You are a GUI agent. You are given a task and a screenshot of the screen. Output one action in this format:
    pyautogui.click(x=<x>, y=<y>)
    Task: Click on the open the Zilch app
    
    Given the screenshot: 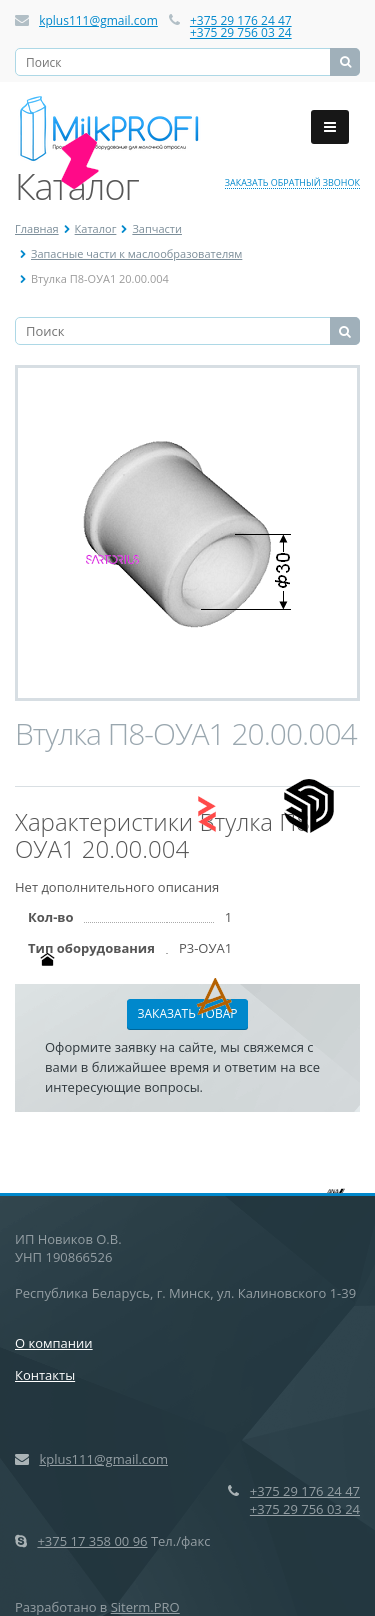 What is the action you would take?
    pyautogui.click(x=80, y=161)
    